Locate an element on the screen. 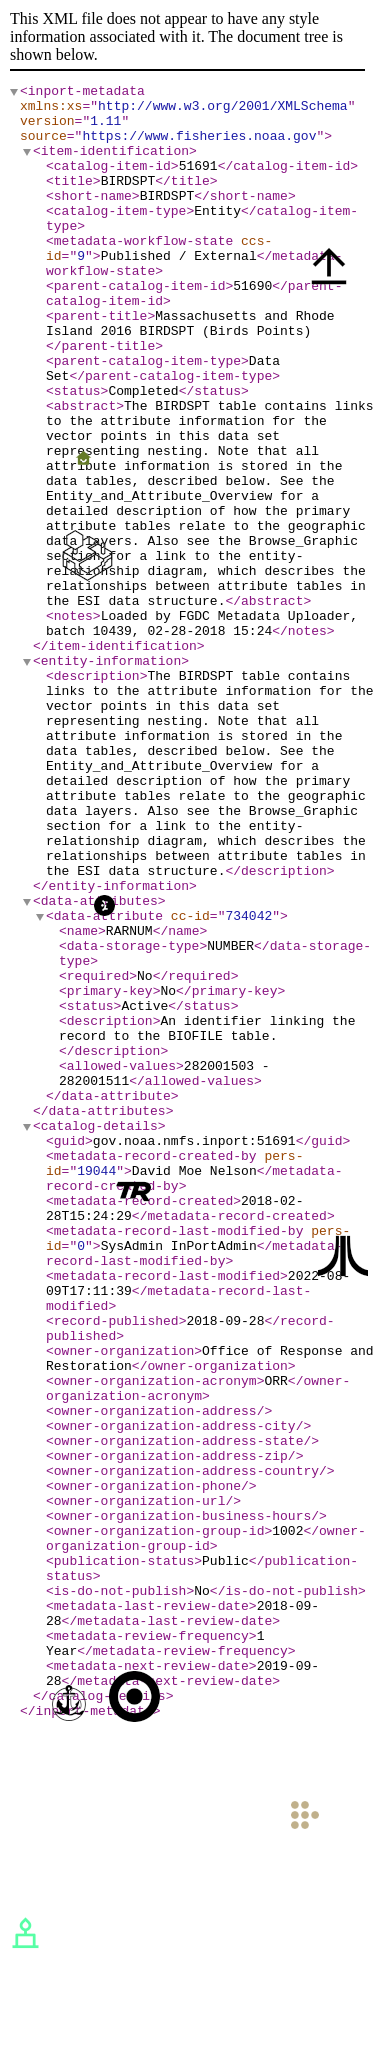  oxc javascript toolchain logo is located at coordinates (69, 1703).